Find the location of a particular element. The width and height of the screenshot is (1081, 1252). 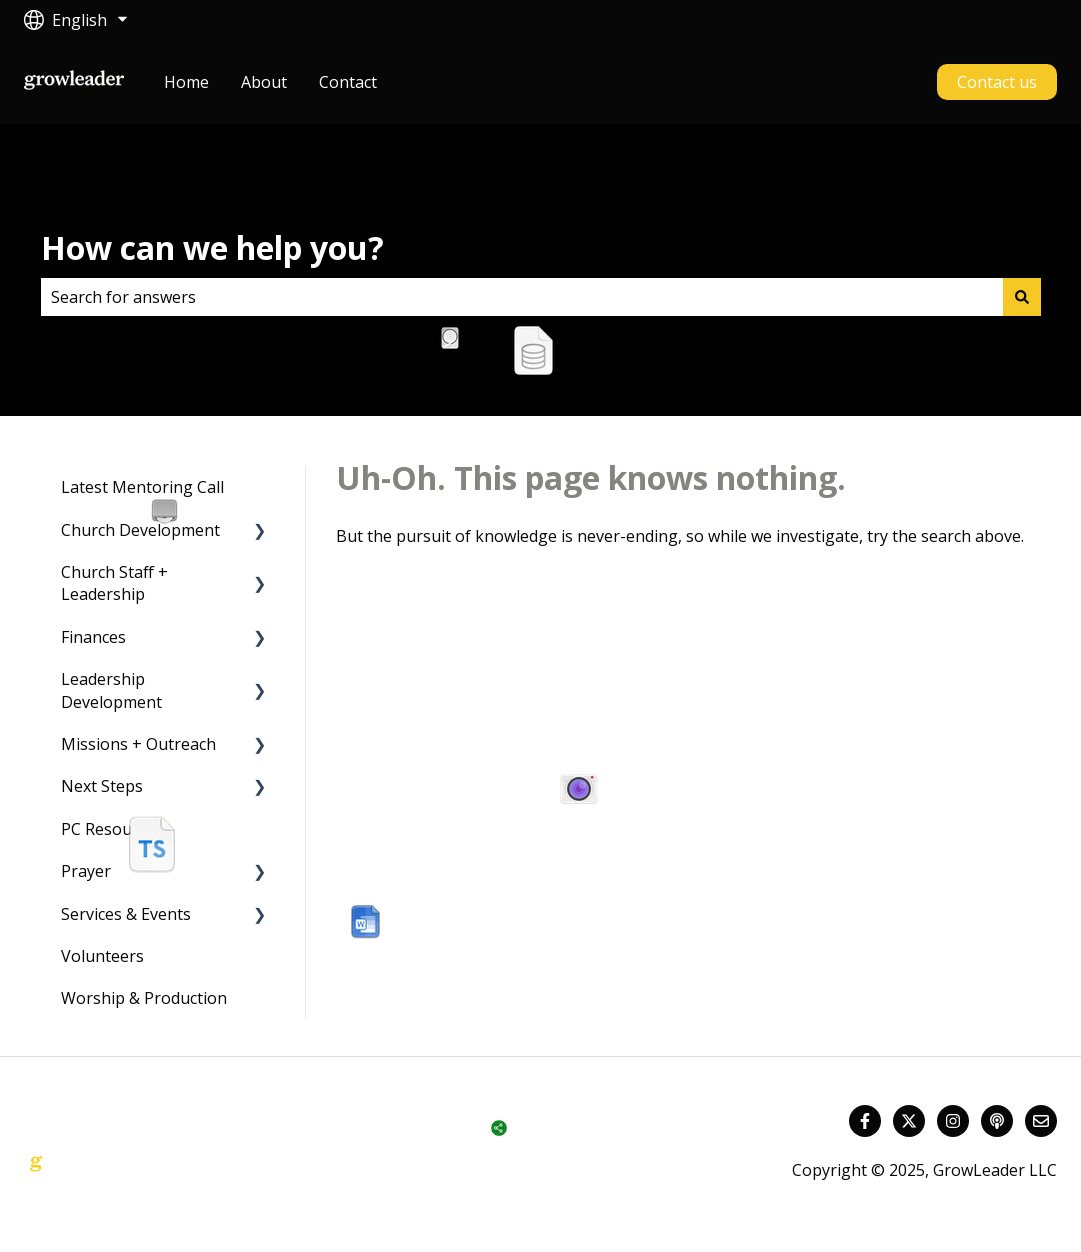

sql database file is located at coordinates (533, 350).